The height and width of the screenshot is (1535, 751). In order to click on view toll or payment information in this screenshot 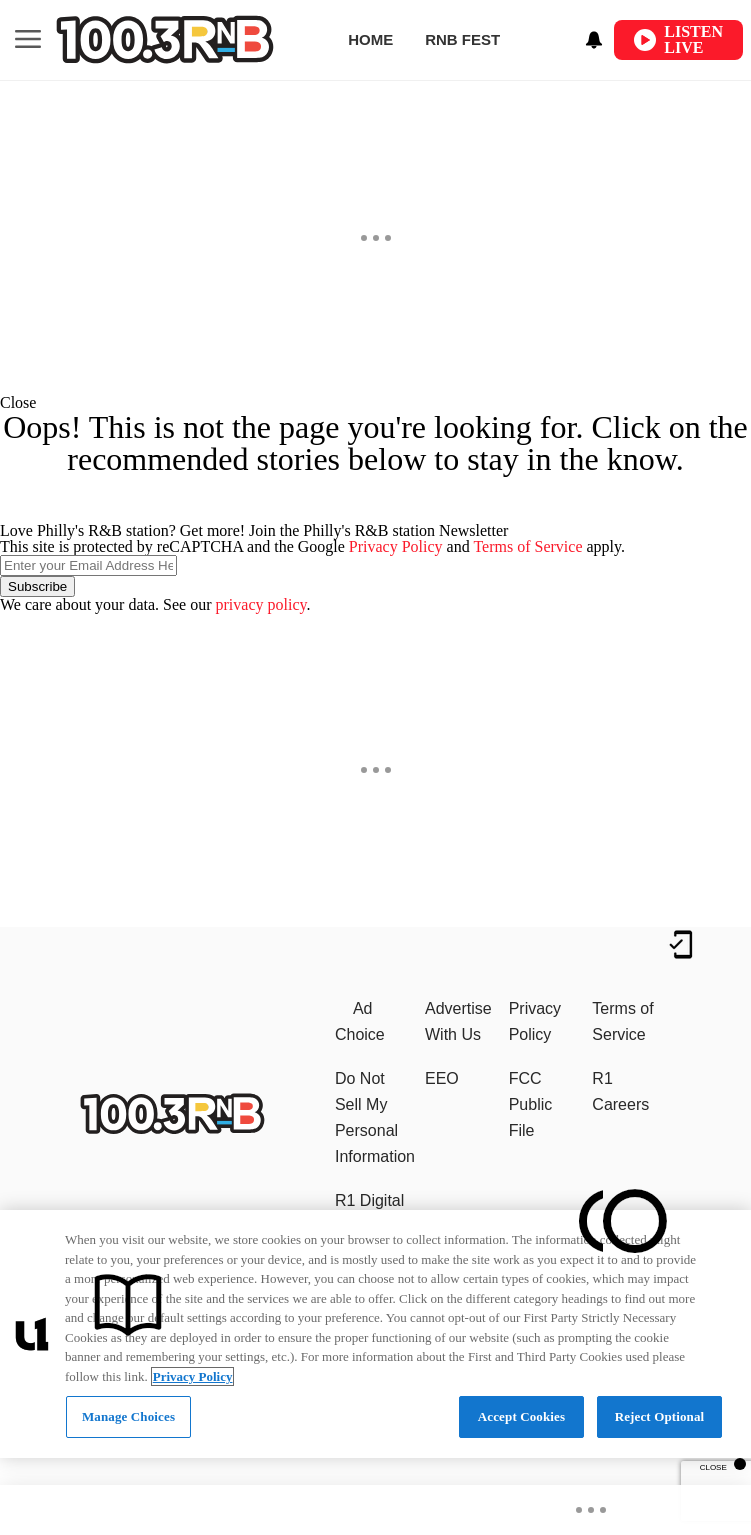, I will do `click(623, 1221)`.